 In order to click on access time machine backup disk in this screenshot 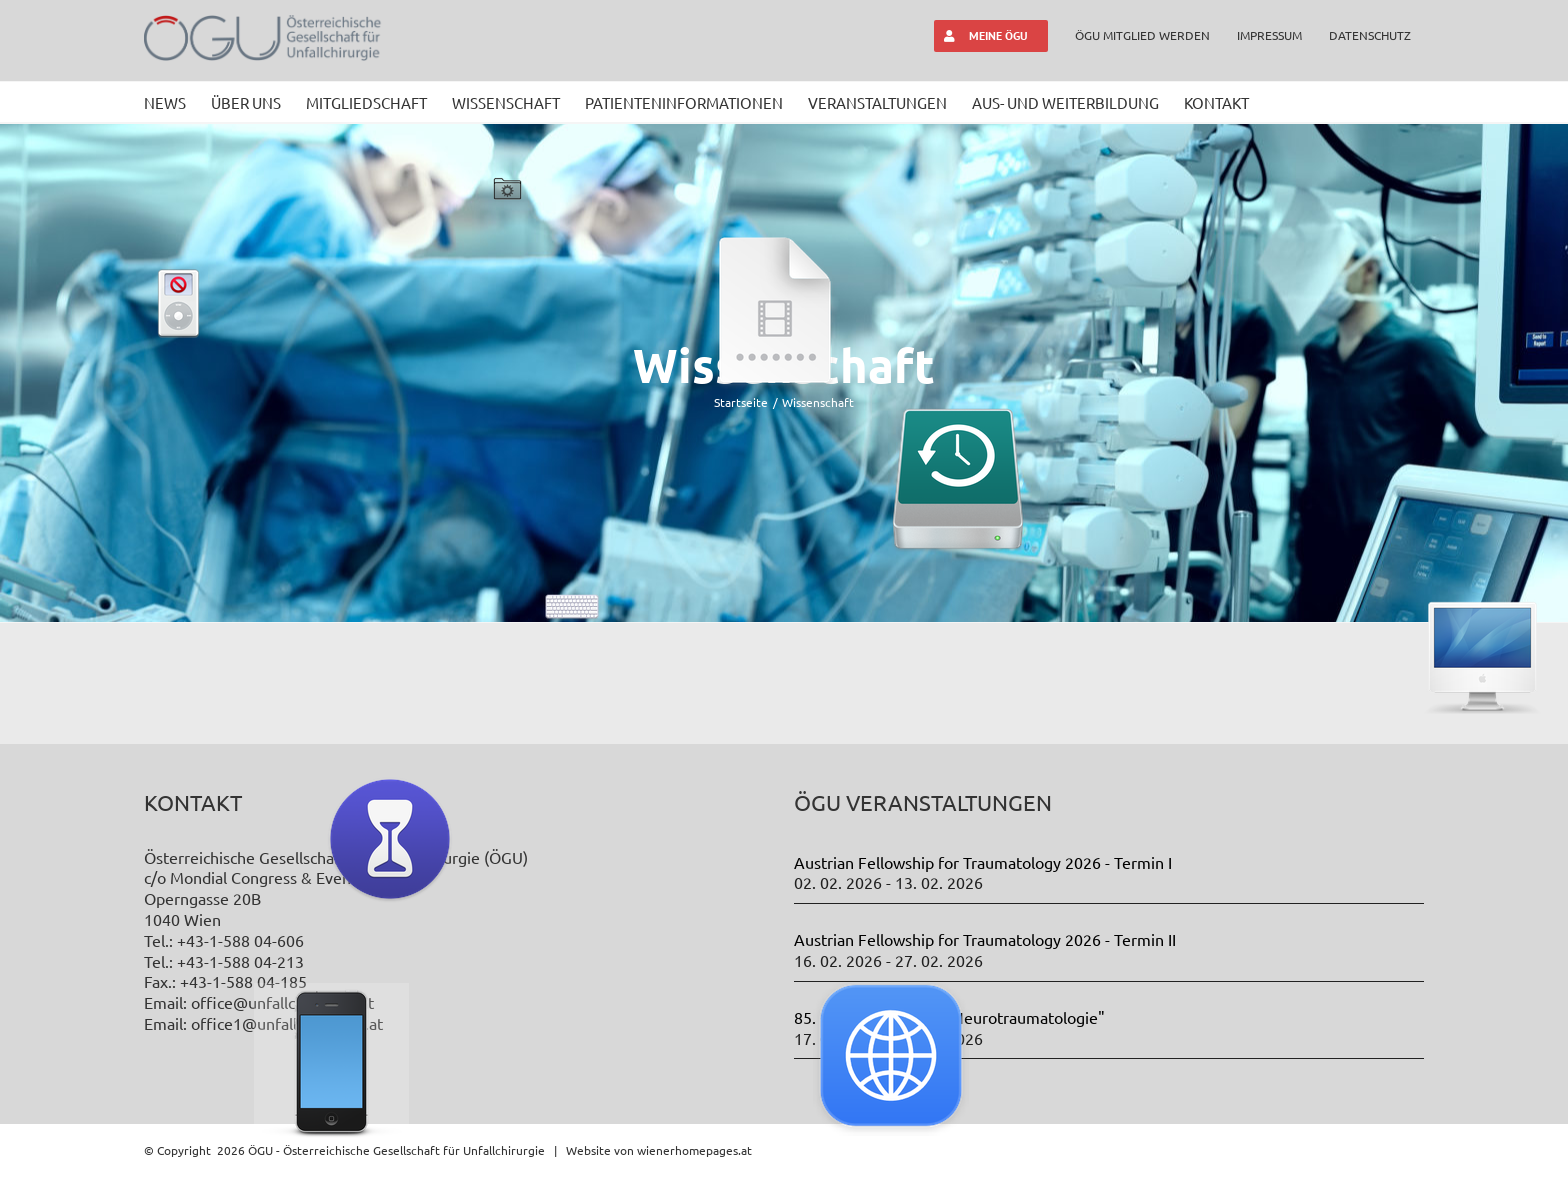, I will do `click(958, 482)`.